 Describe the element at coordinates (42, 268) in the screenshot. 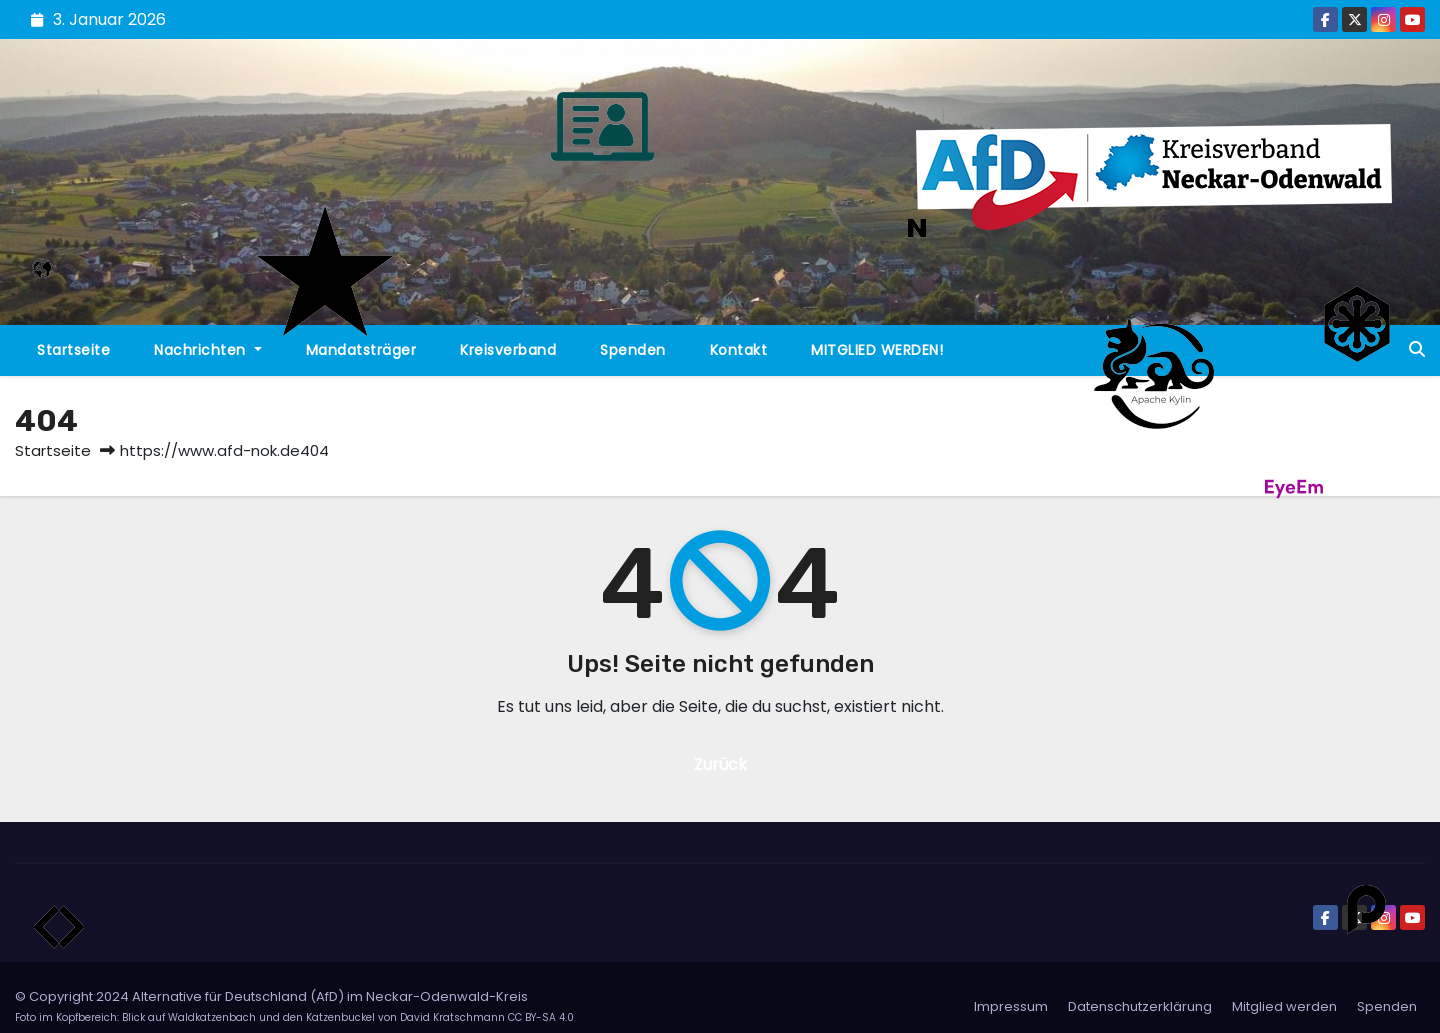

I see `Esri geographic information system (GIS) branding` at that location.